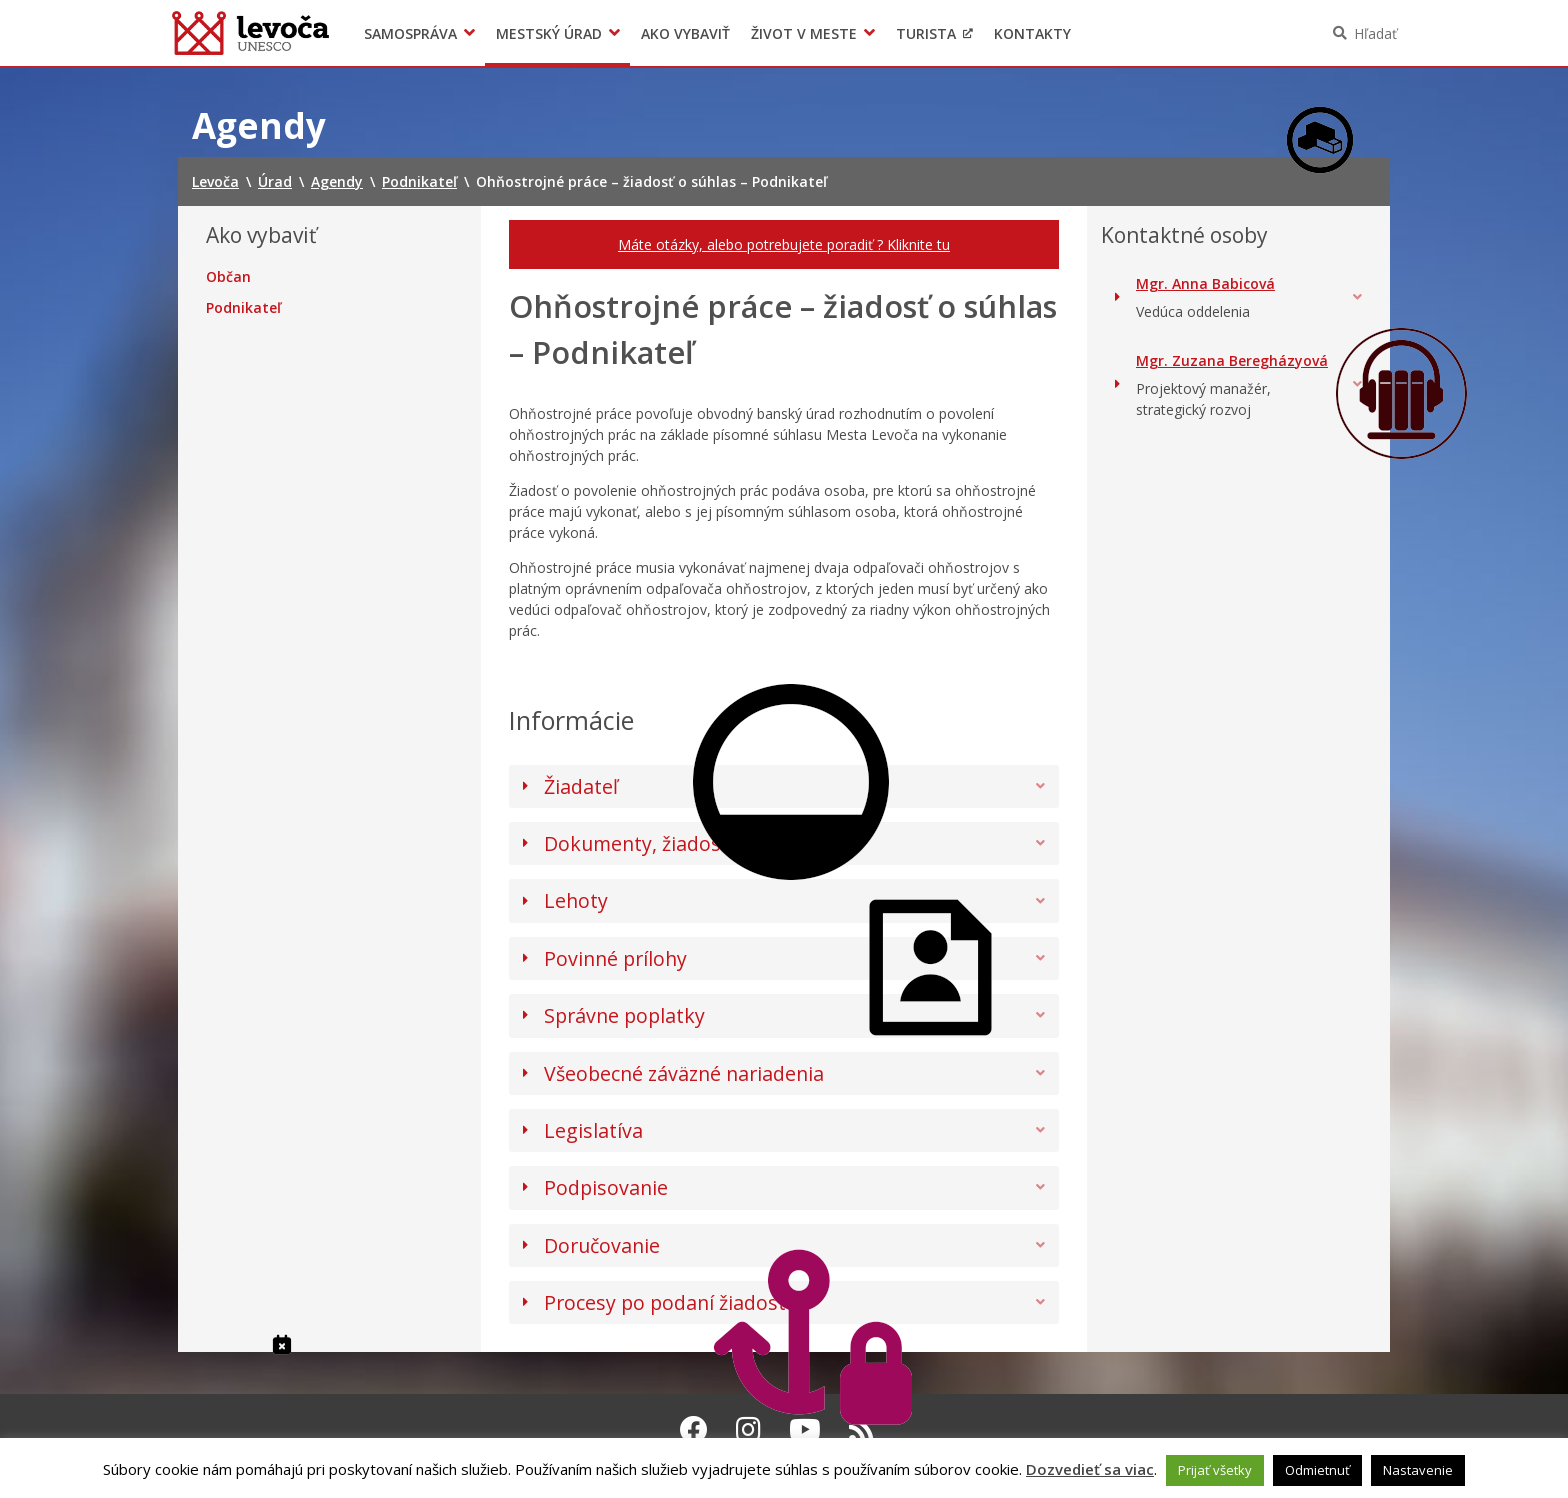 Image resolution: width=1568 pixels, height=1498 pixels. What do you see at coordinates (930, 967) in the screenshot?
I see `view user profile document` at bounding box center [930, 967].